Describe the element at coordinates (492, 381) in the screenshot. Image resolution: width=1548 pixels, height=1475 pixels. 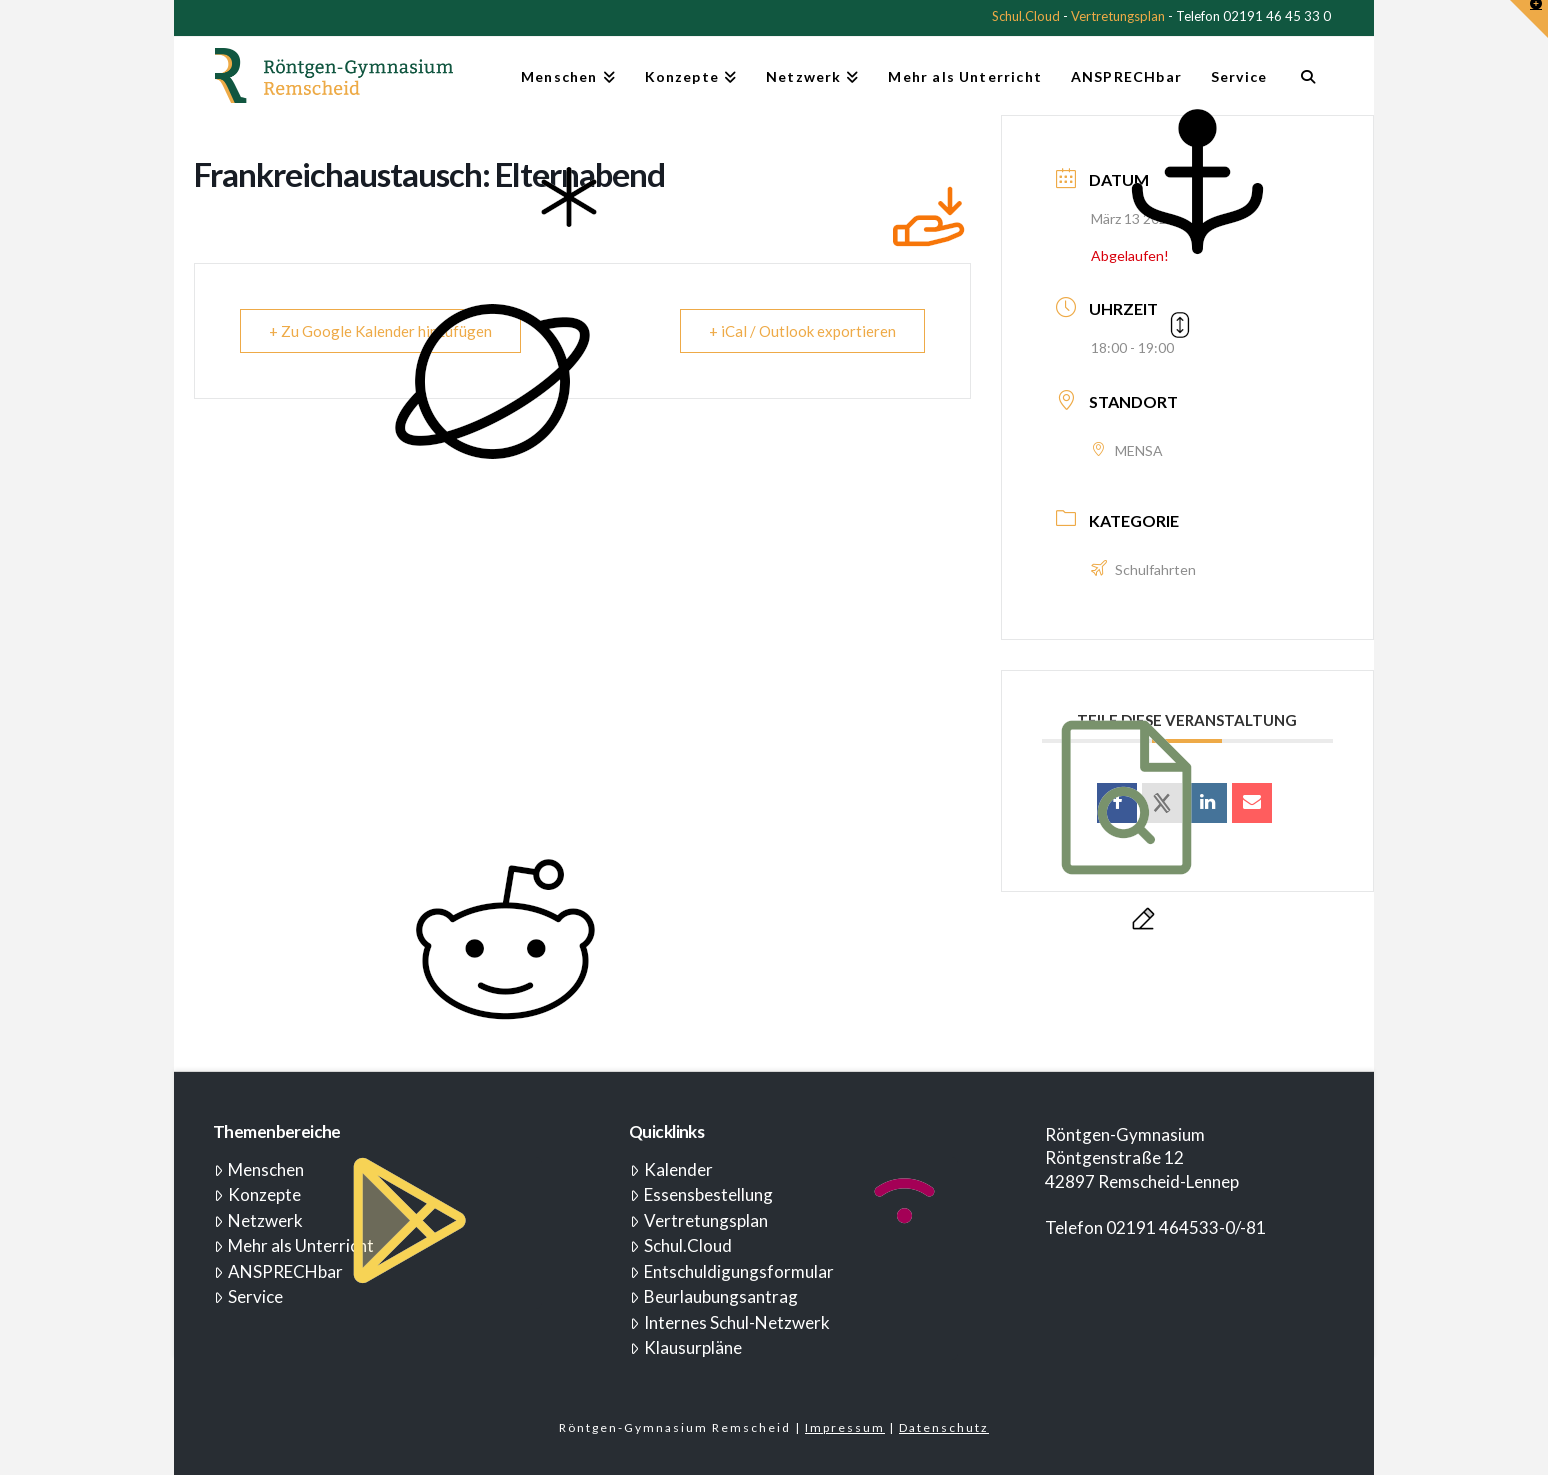
I see `explore global or worldwide content` at that location.